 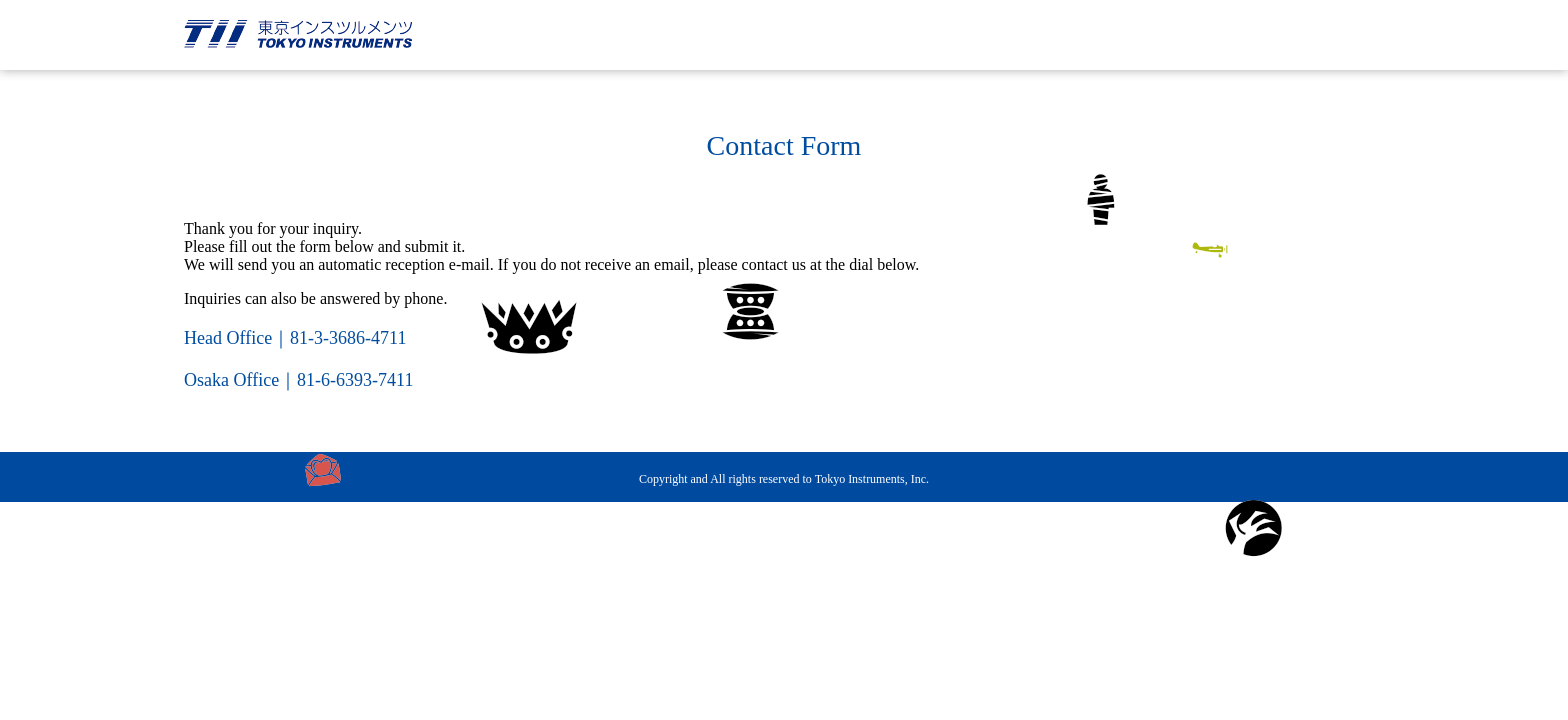 What do you see at coordinates (529, 327) in the screenshot?
I see `indicates premium or VIP membership status` at bounding box center [529, 327].